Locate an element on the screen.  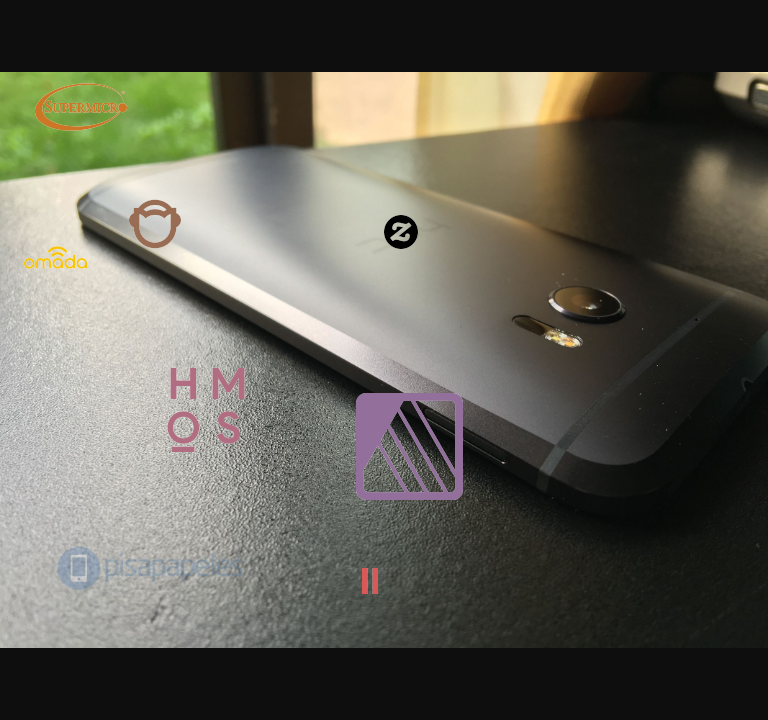
open Affinity Publisher application is located at coordinates (409, 446).